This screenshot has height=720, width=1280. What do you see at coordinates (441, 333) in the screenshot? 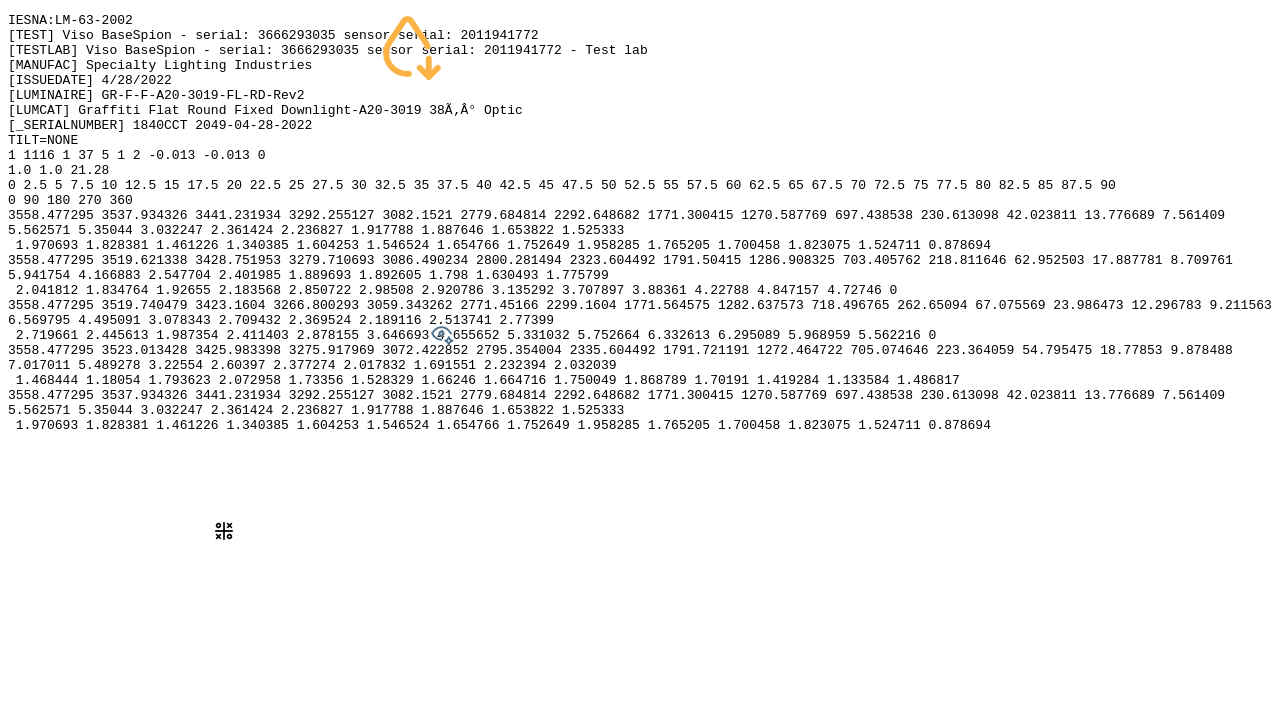
I see `enable smart view or AI-powered visual features` at bounding box center [441, 333].